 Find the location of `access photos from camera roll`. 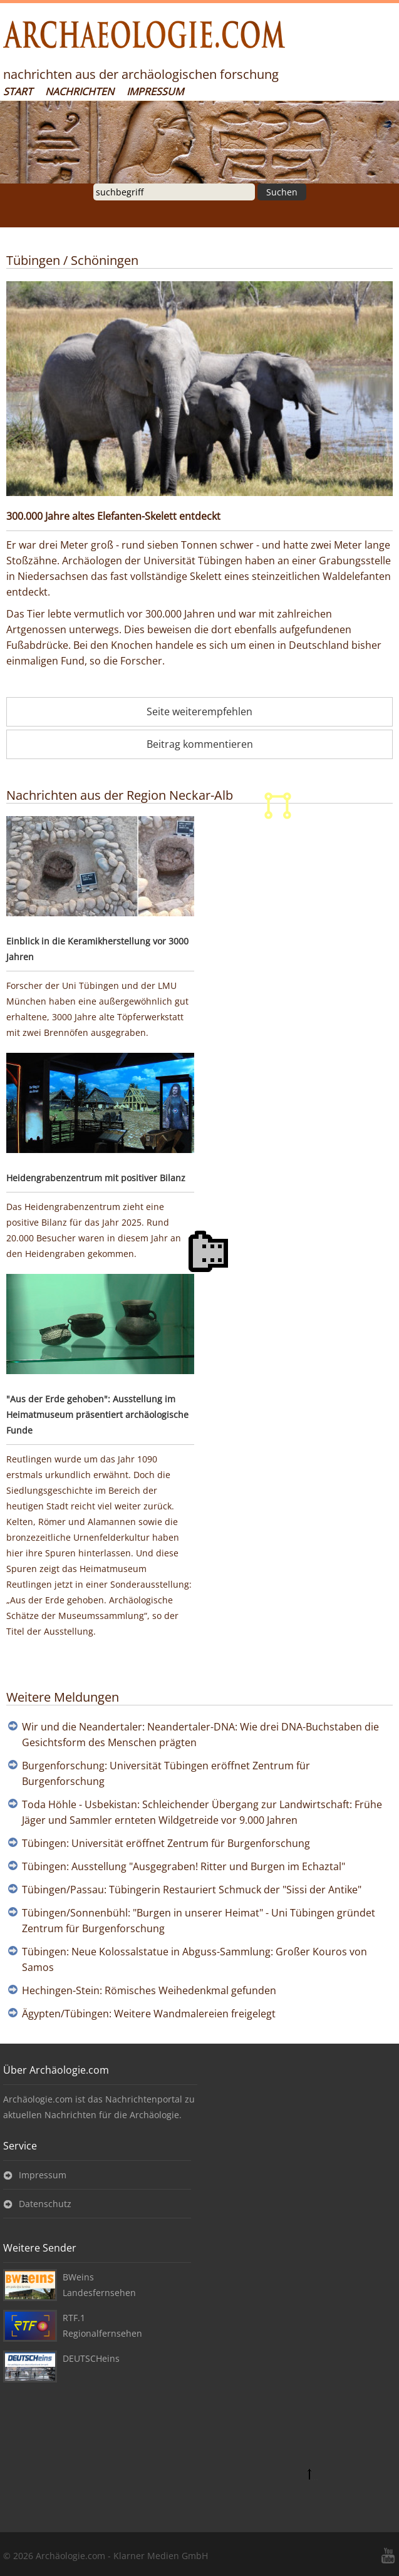

access photos from camera roll is located at coordinates (208, 1252).